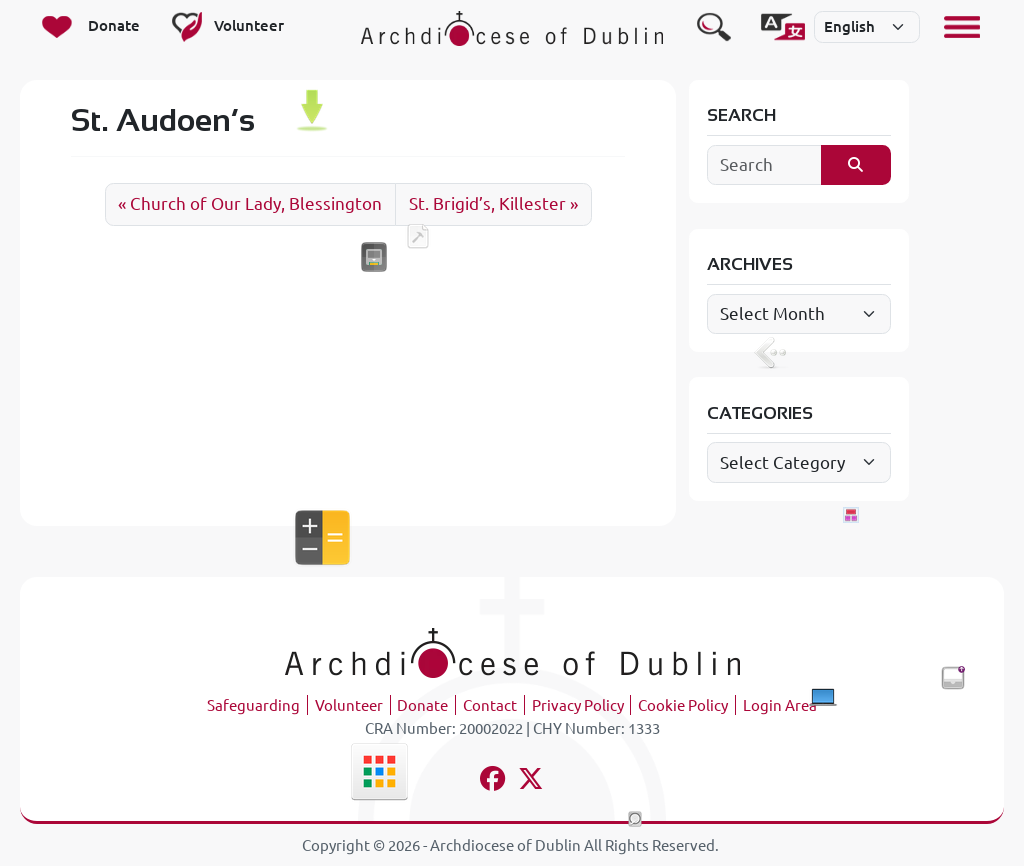 This screenshot has width=1024, height=866. Describe the element at coordinates (322, 537) in the screenshot. I see `open the calculator app` at that location.